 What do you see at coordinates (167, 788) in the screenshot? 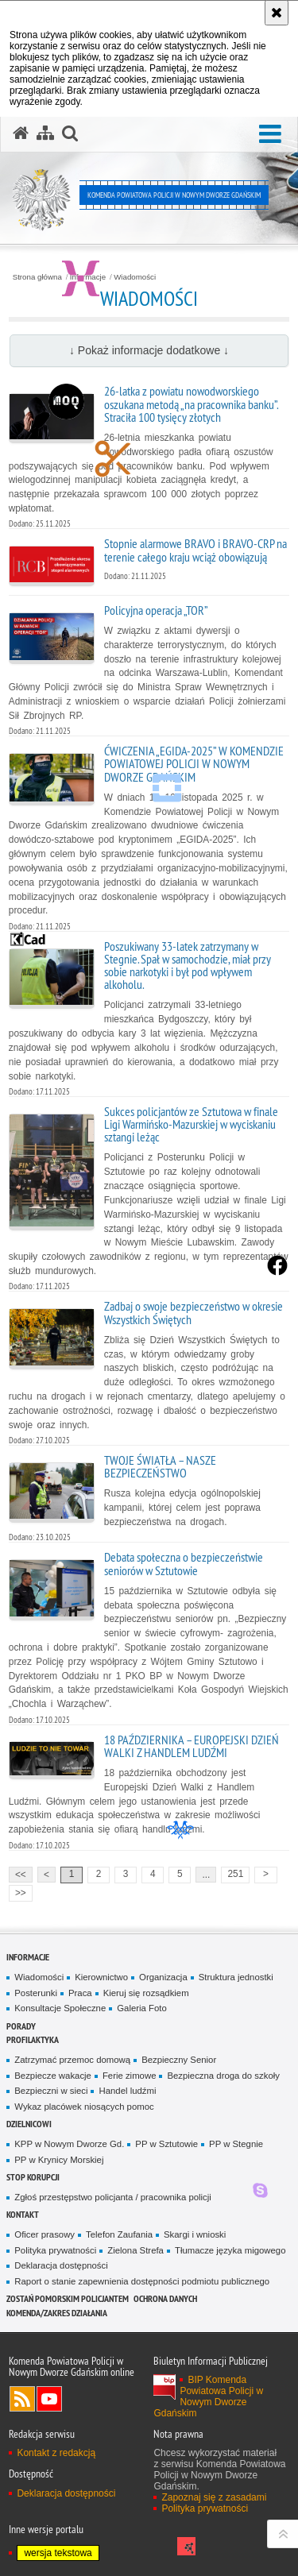
I see `openstack cloud platform logo` at bounding box center [167, 788].